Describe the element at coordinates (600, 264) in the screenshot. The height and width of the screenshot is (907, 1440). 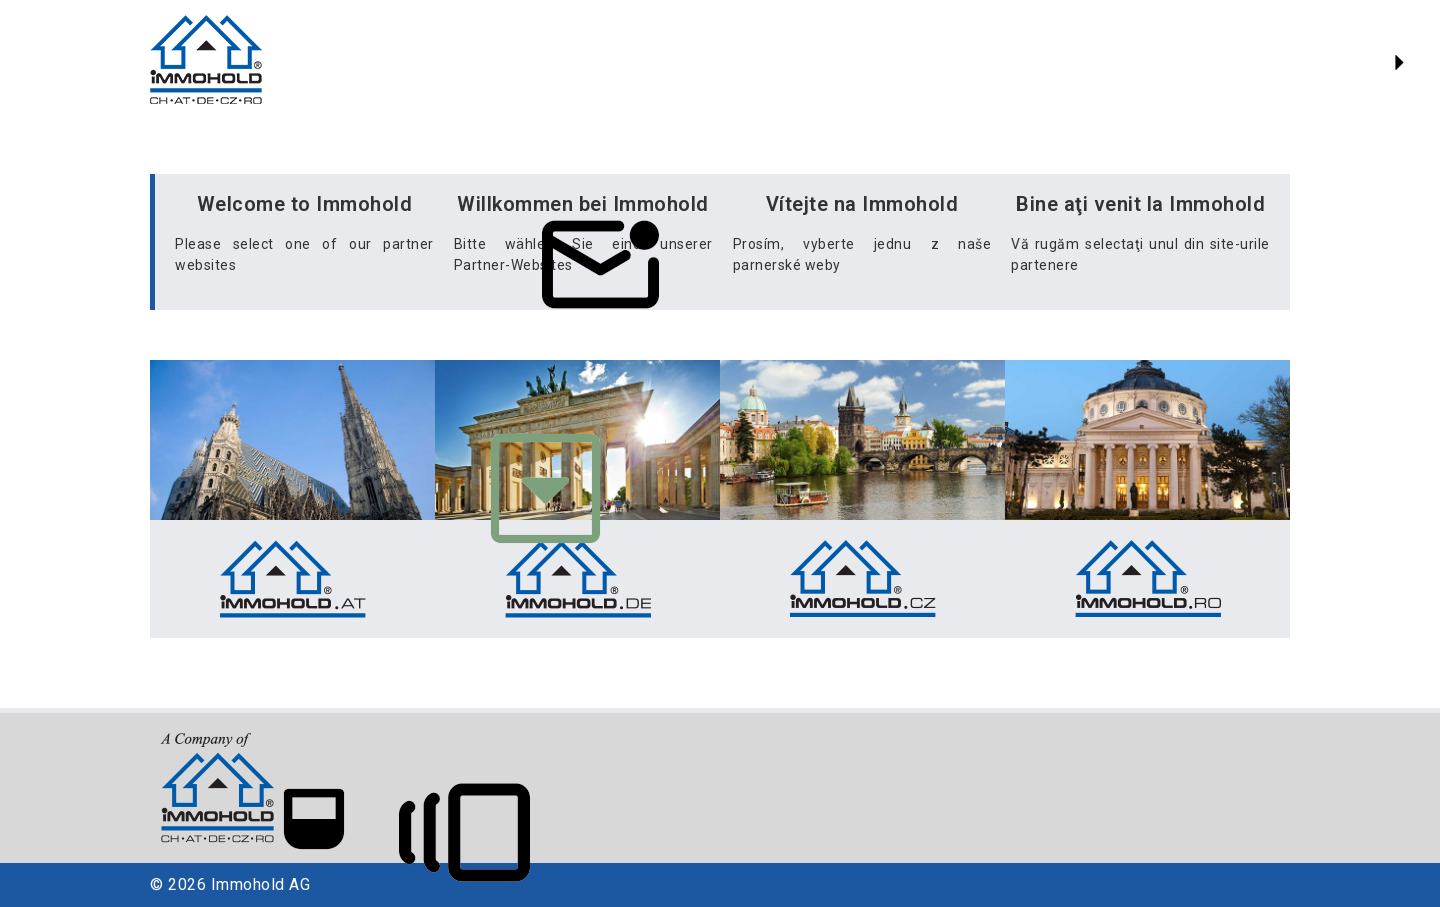
I see `indicates unread messages or notifications` at that location.